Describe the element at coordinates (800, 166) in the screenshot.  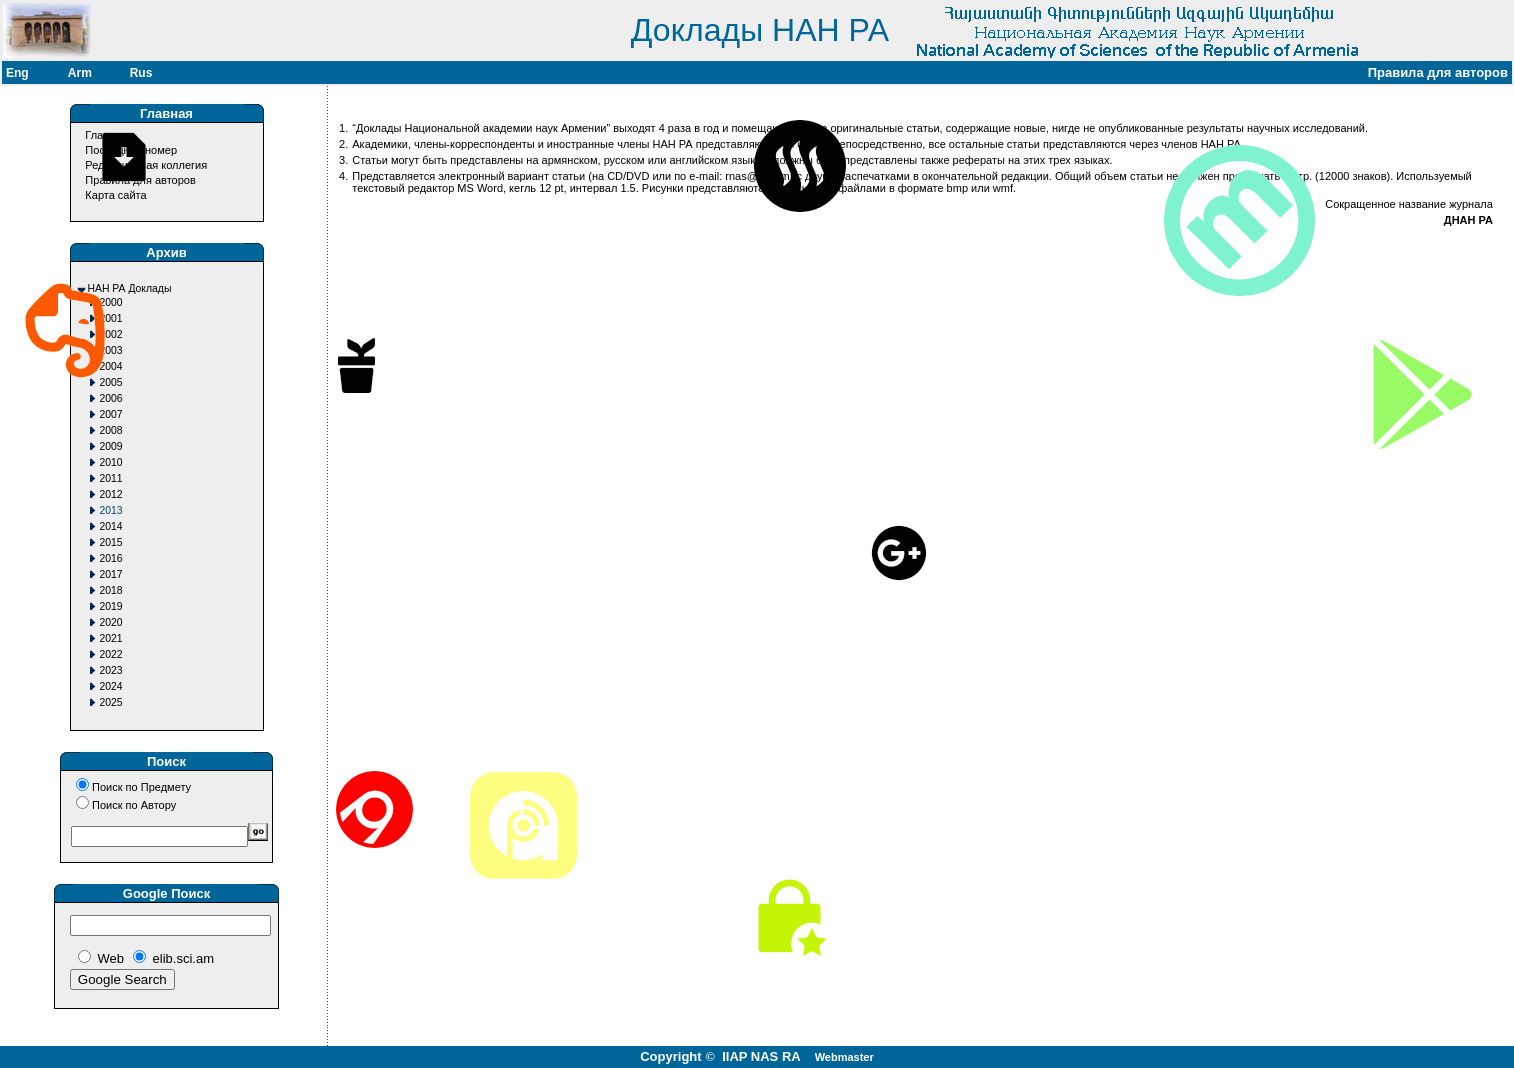
I see `steem blockchain platform logo` at that location.